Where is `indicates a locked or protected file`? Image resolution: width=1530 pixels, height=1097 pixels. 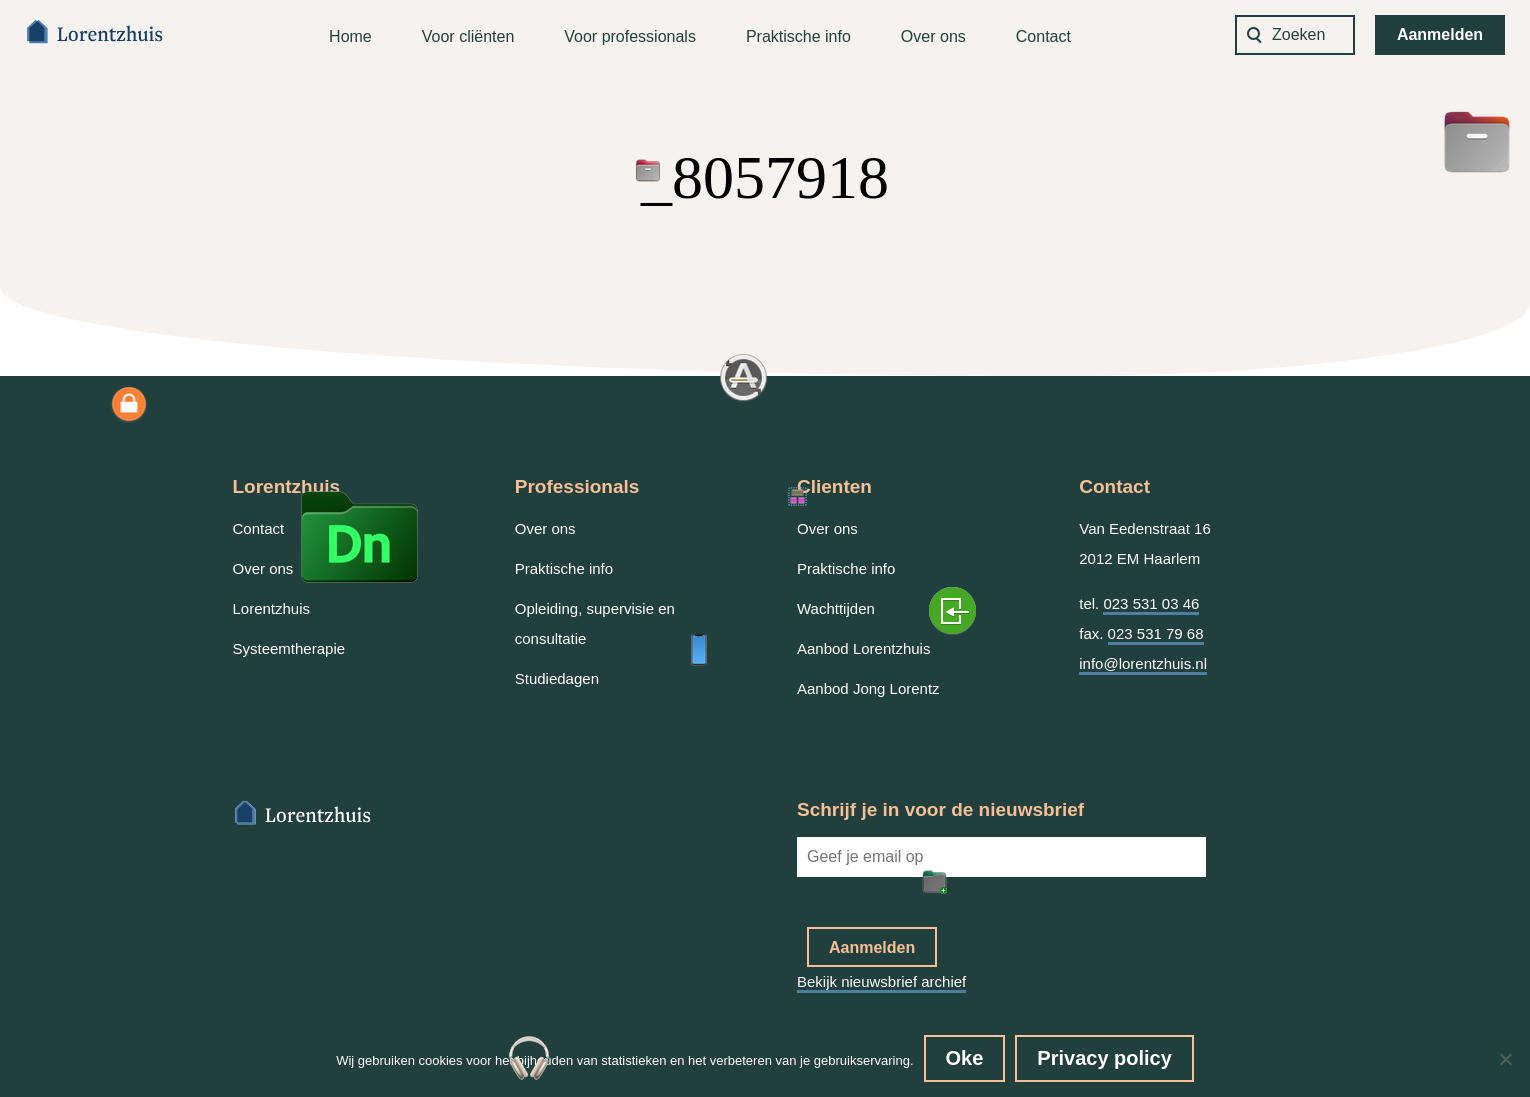
indicates a locked or protected file is located at coordinates (129, 404).